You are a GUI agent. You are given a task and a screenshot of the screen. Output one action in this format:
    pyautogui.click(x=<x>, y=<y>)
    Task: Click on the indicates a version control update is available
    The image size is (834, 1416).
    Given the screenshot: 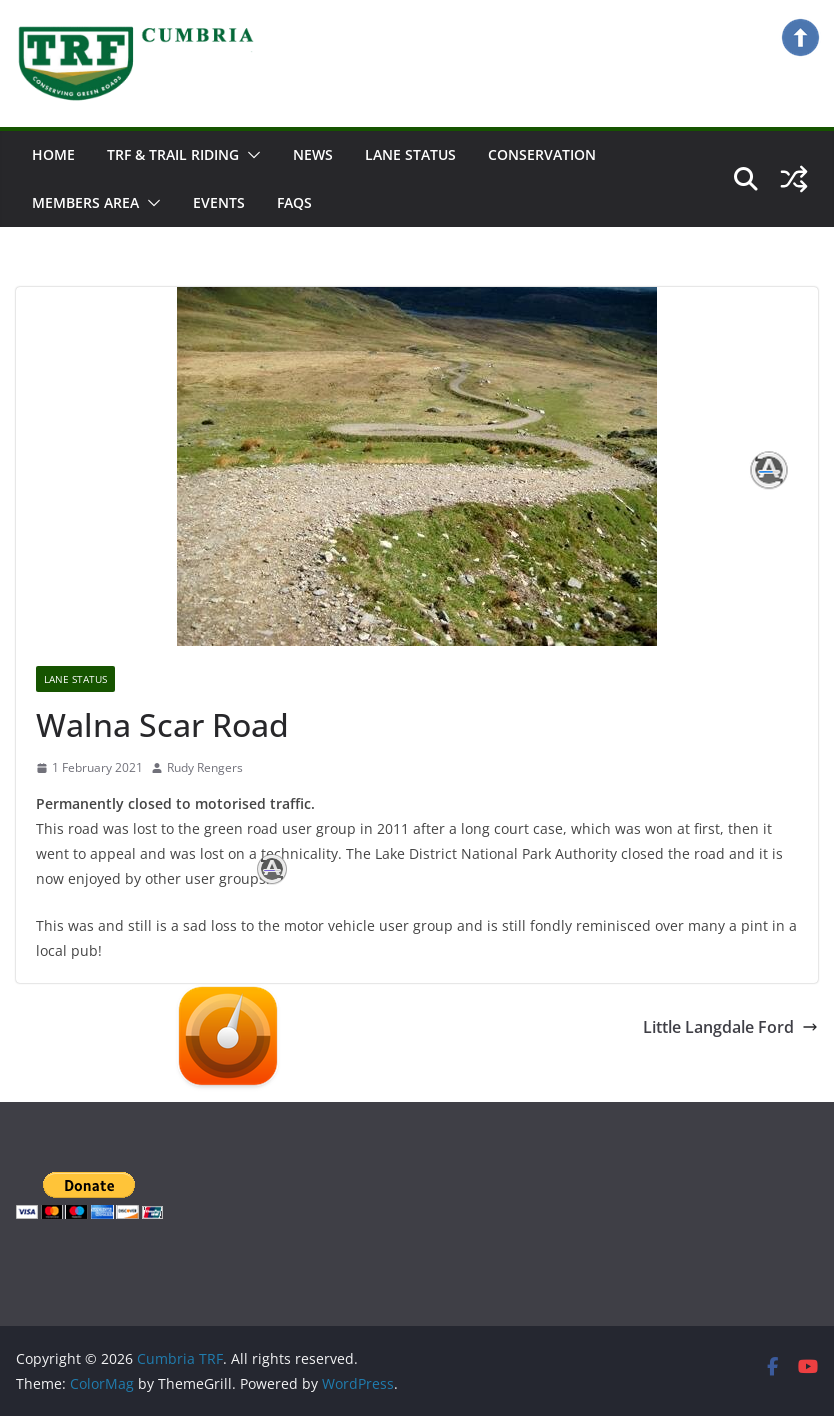 What is the action you would take?
    pyautogui.click(x=800, y=37)
    